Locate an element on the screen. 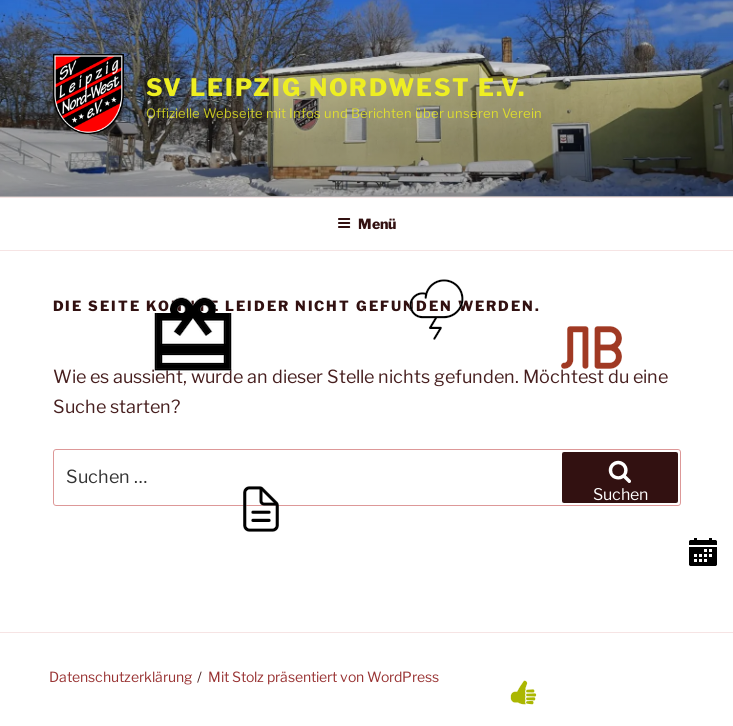 This screenshot has width=733, height=726. view your calendar is located at coordinates (703, 552).